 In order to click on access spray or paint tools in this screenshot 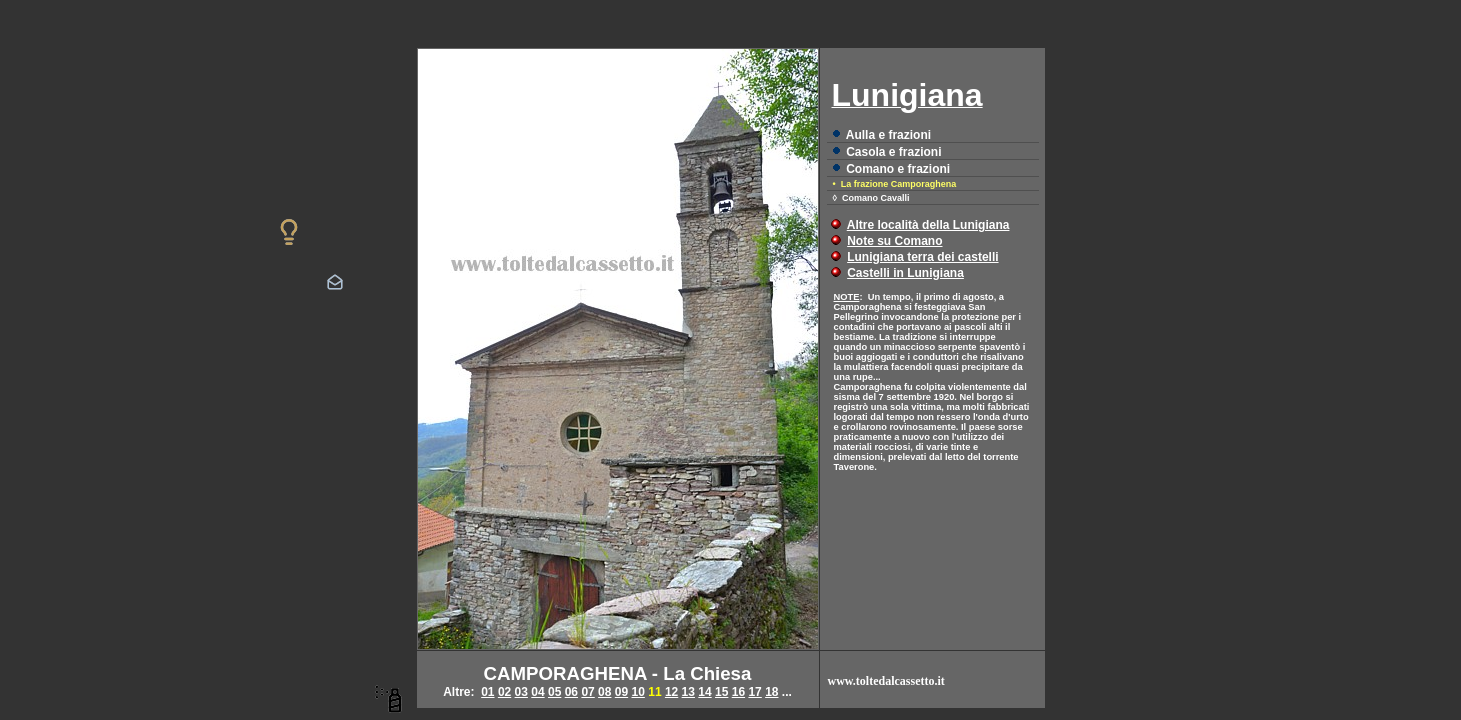, I will do `click(388, 698)`.